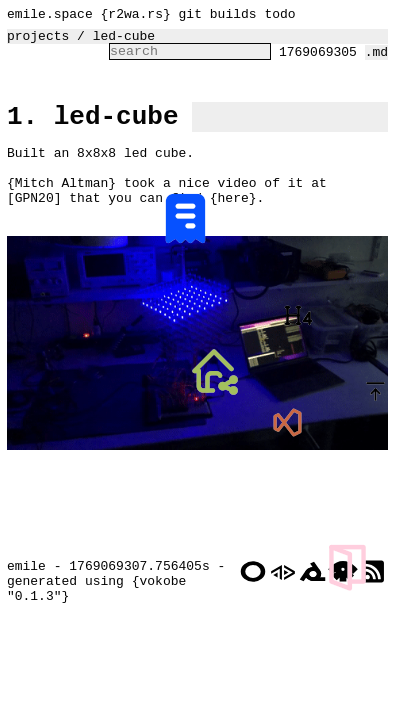 The width and height of the screenshot is (395, 720). I want to click on open visual studio application, so click(287, 422).